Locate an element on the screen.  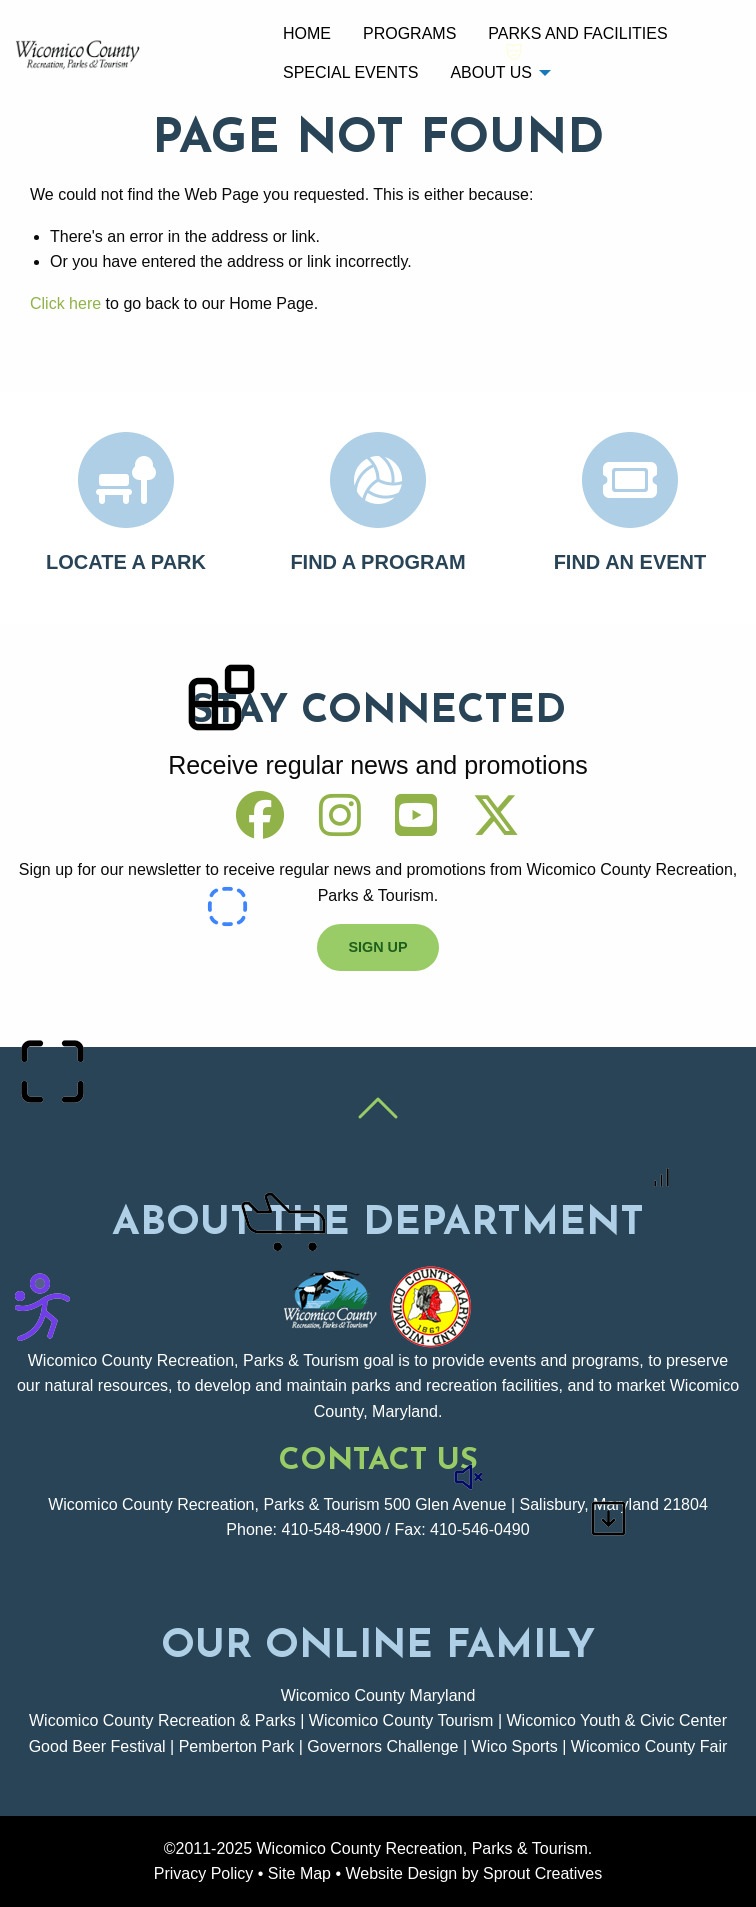
maximize window to full screen is located at coordinates (52, 1071).